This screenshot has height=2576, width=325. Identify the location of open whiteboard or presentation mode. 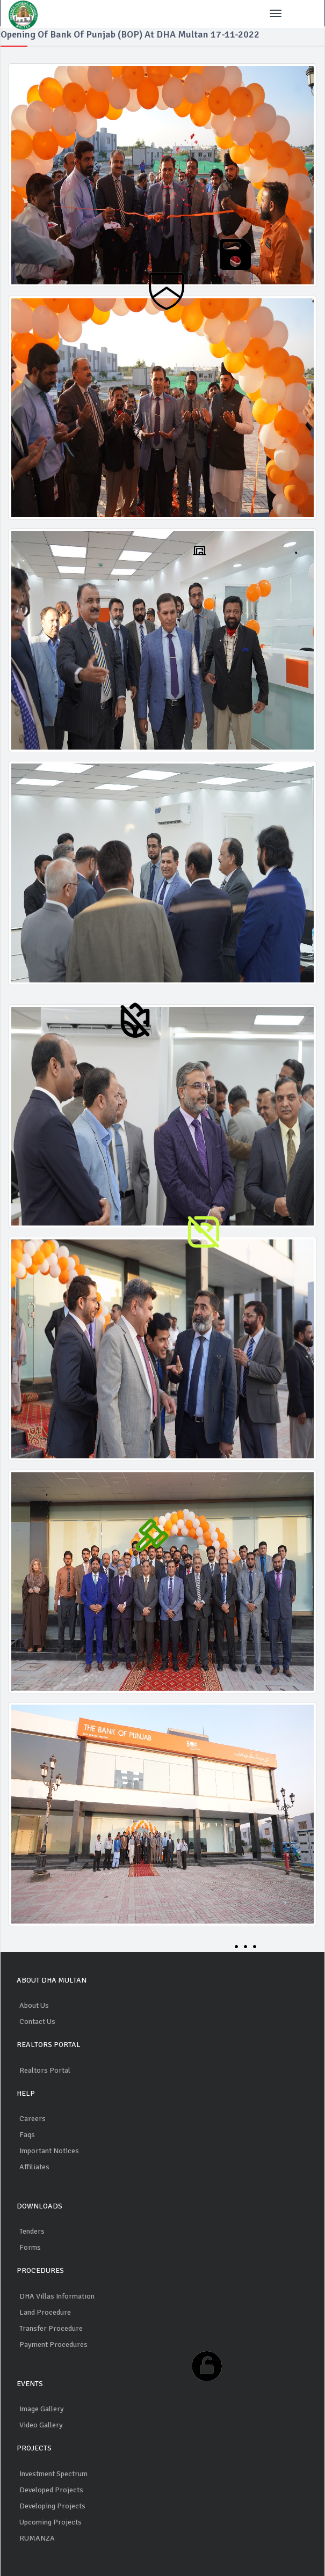
(199, 551).